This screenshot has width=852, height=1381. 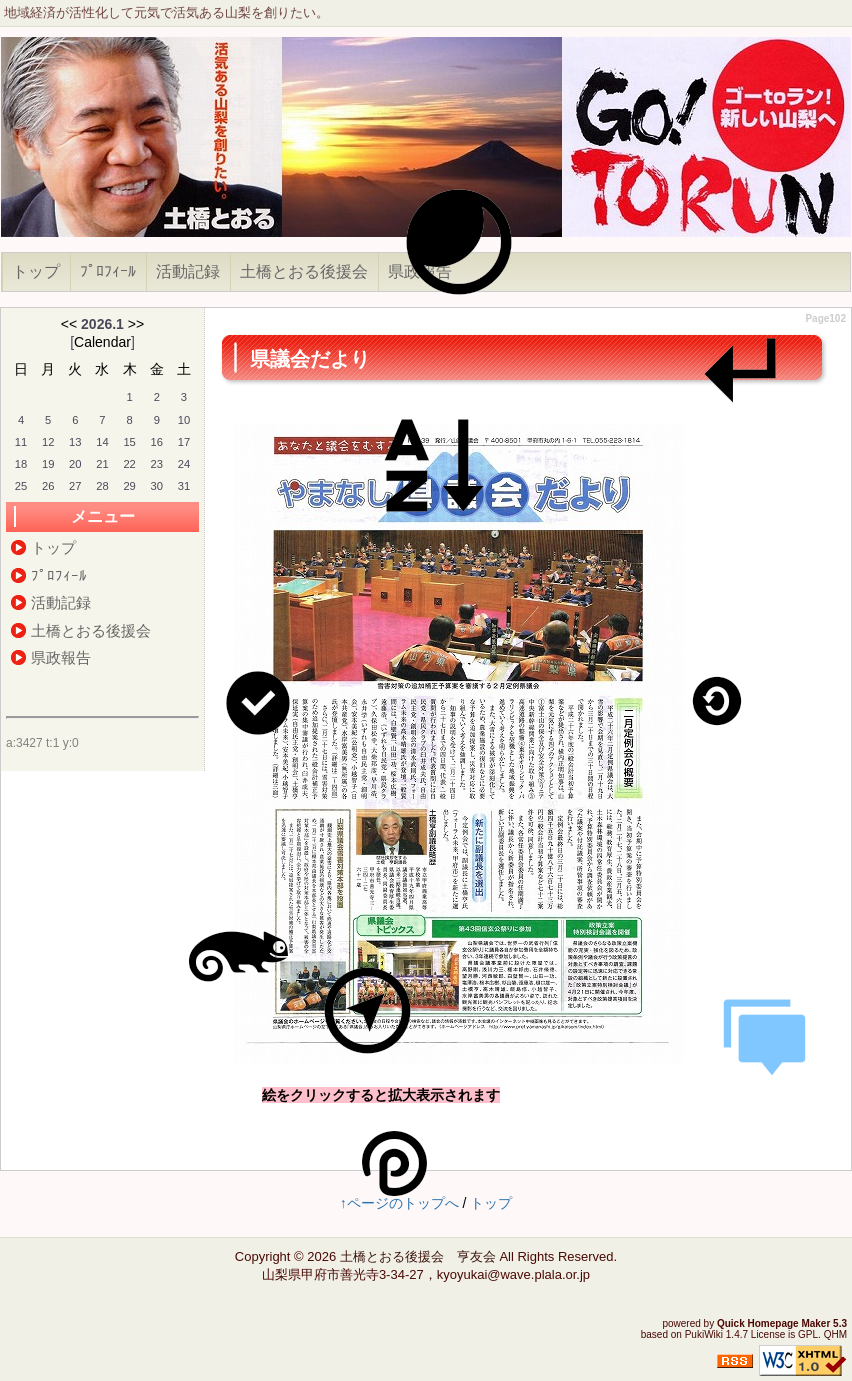 What do you see at coordinates (432, 465) in the screenshot?
I see `sort items alphabetically from A to Z` at bounding box center [432, 465].